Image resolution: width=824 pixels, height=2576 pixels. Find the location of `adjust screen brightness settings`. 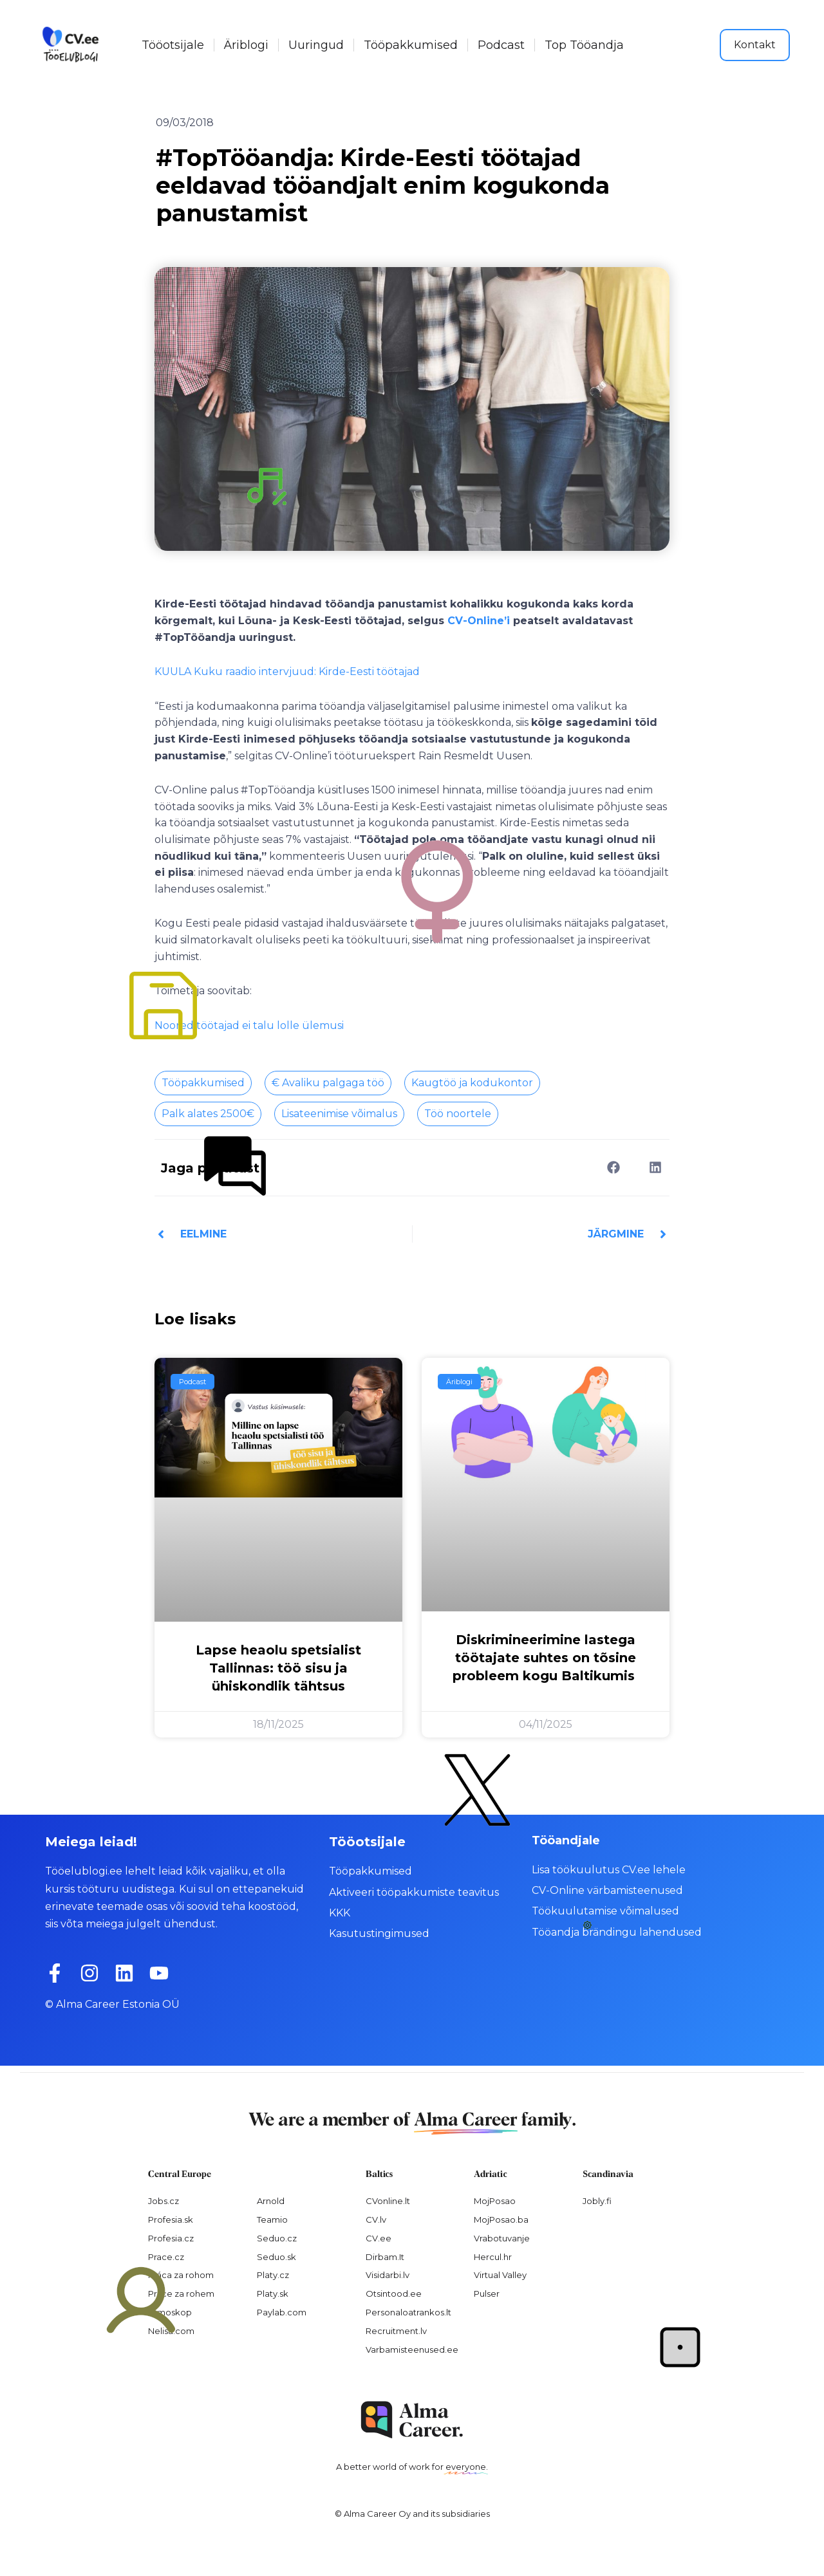

adjust screen brightness settings is located at coordinates (587, 1925).